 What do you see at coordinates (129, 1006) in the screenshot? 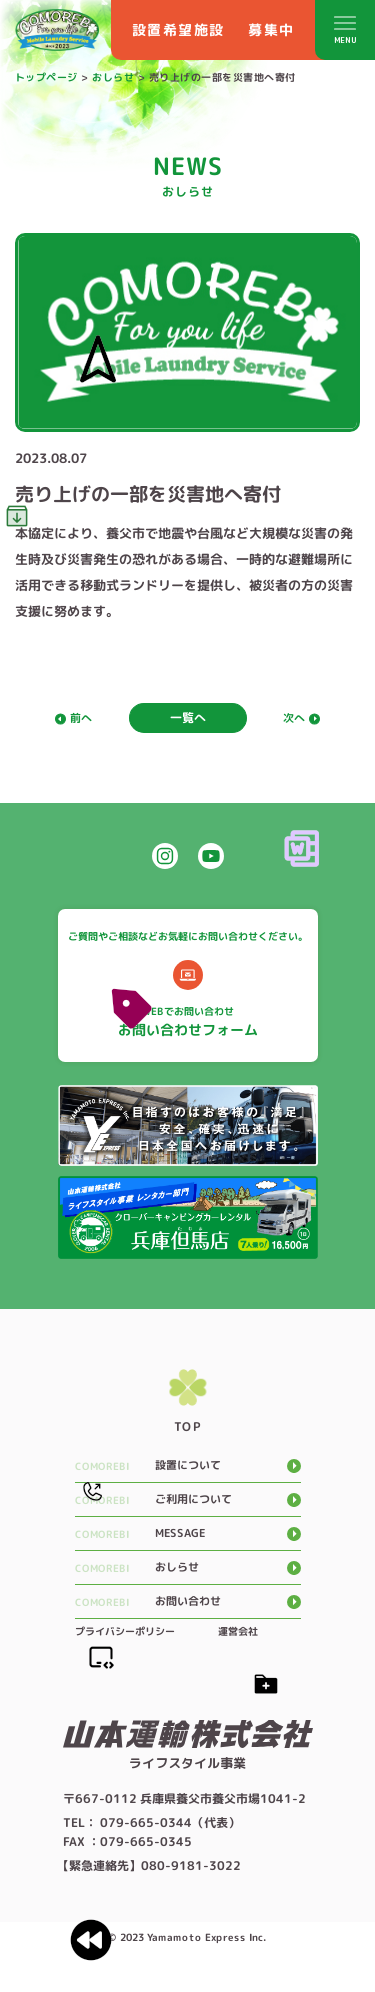
I see `view tags or labels` at bounding box center [129, 1006].